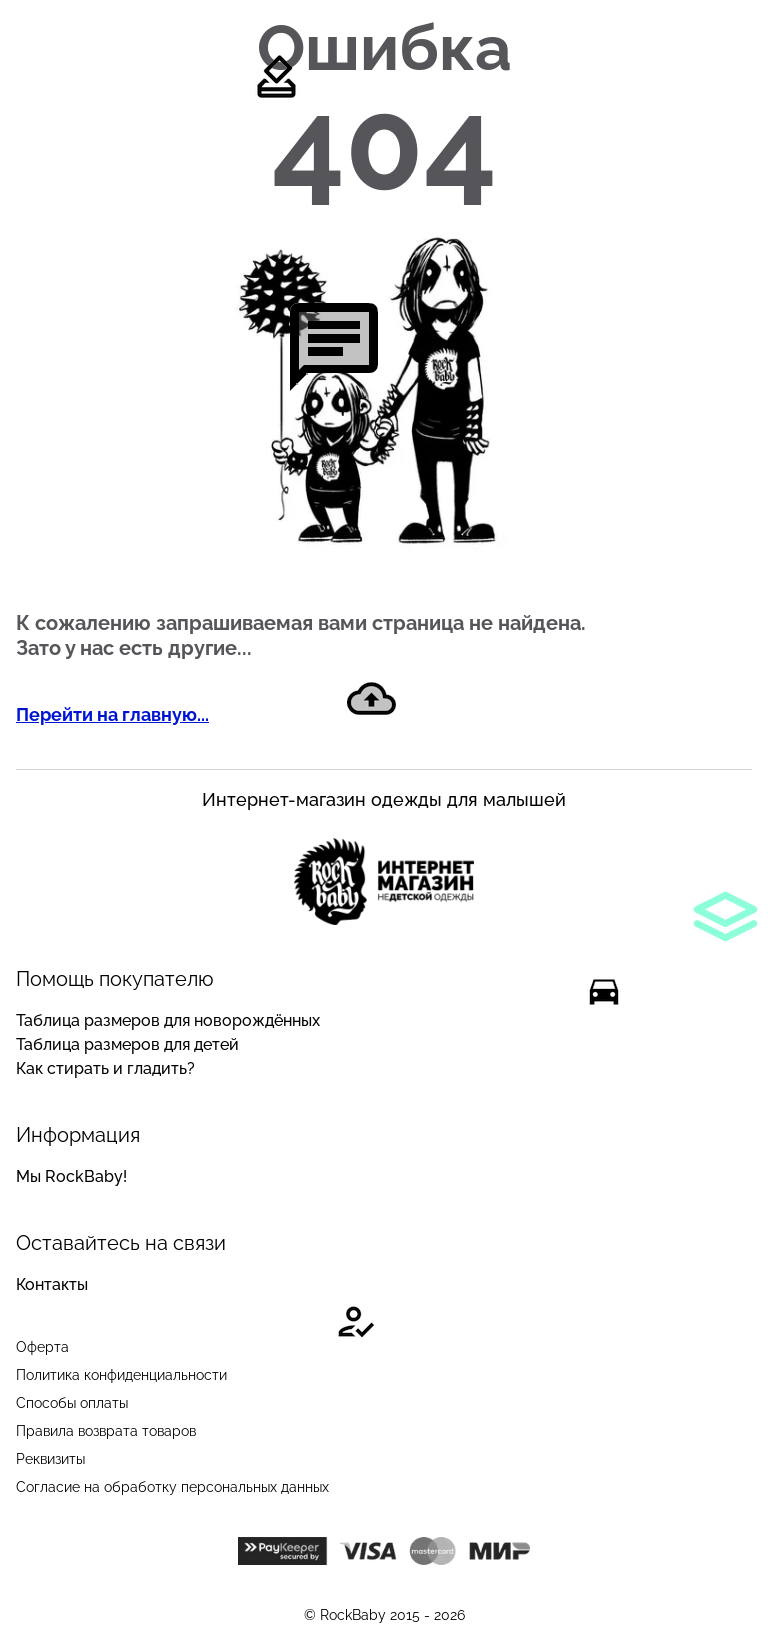 The height and width of the screenshot is (1641, 768). What do you see at coordinates (276, 76) in the screenshot?
I see `cast your vote or submit a ballot` at bounding box center [276, 76].